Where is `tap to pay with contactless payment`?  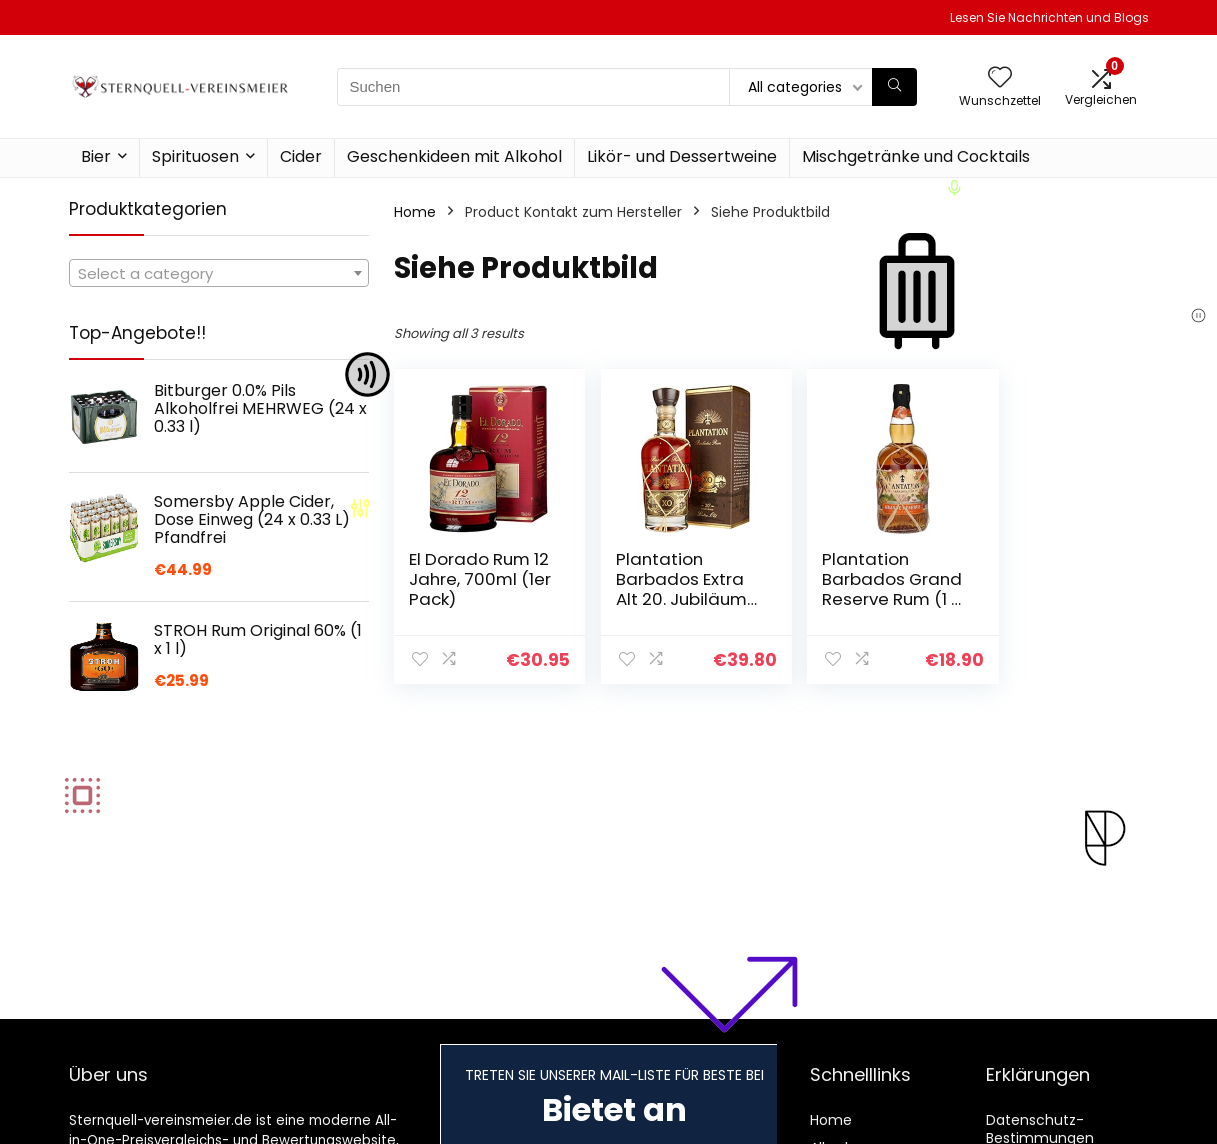 tap to pay with contactless payment is located at coordinates (367, 374).